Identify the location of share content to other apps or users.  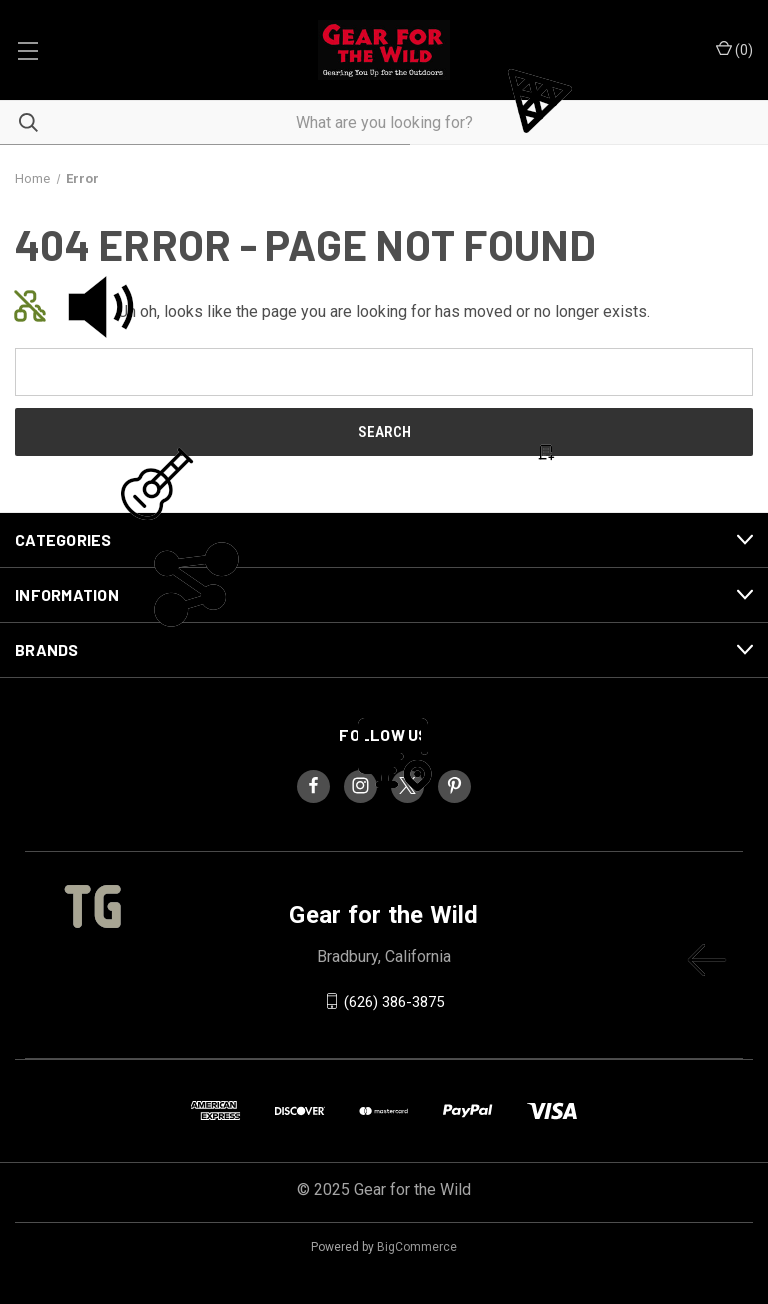
(196, 584).